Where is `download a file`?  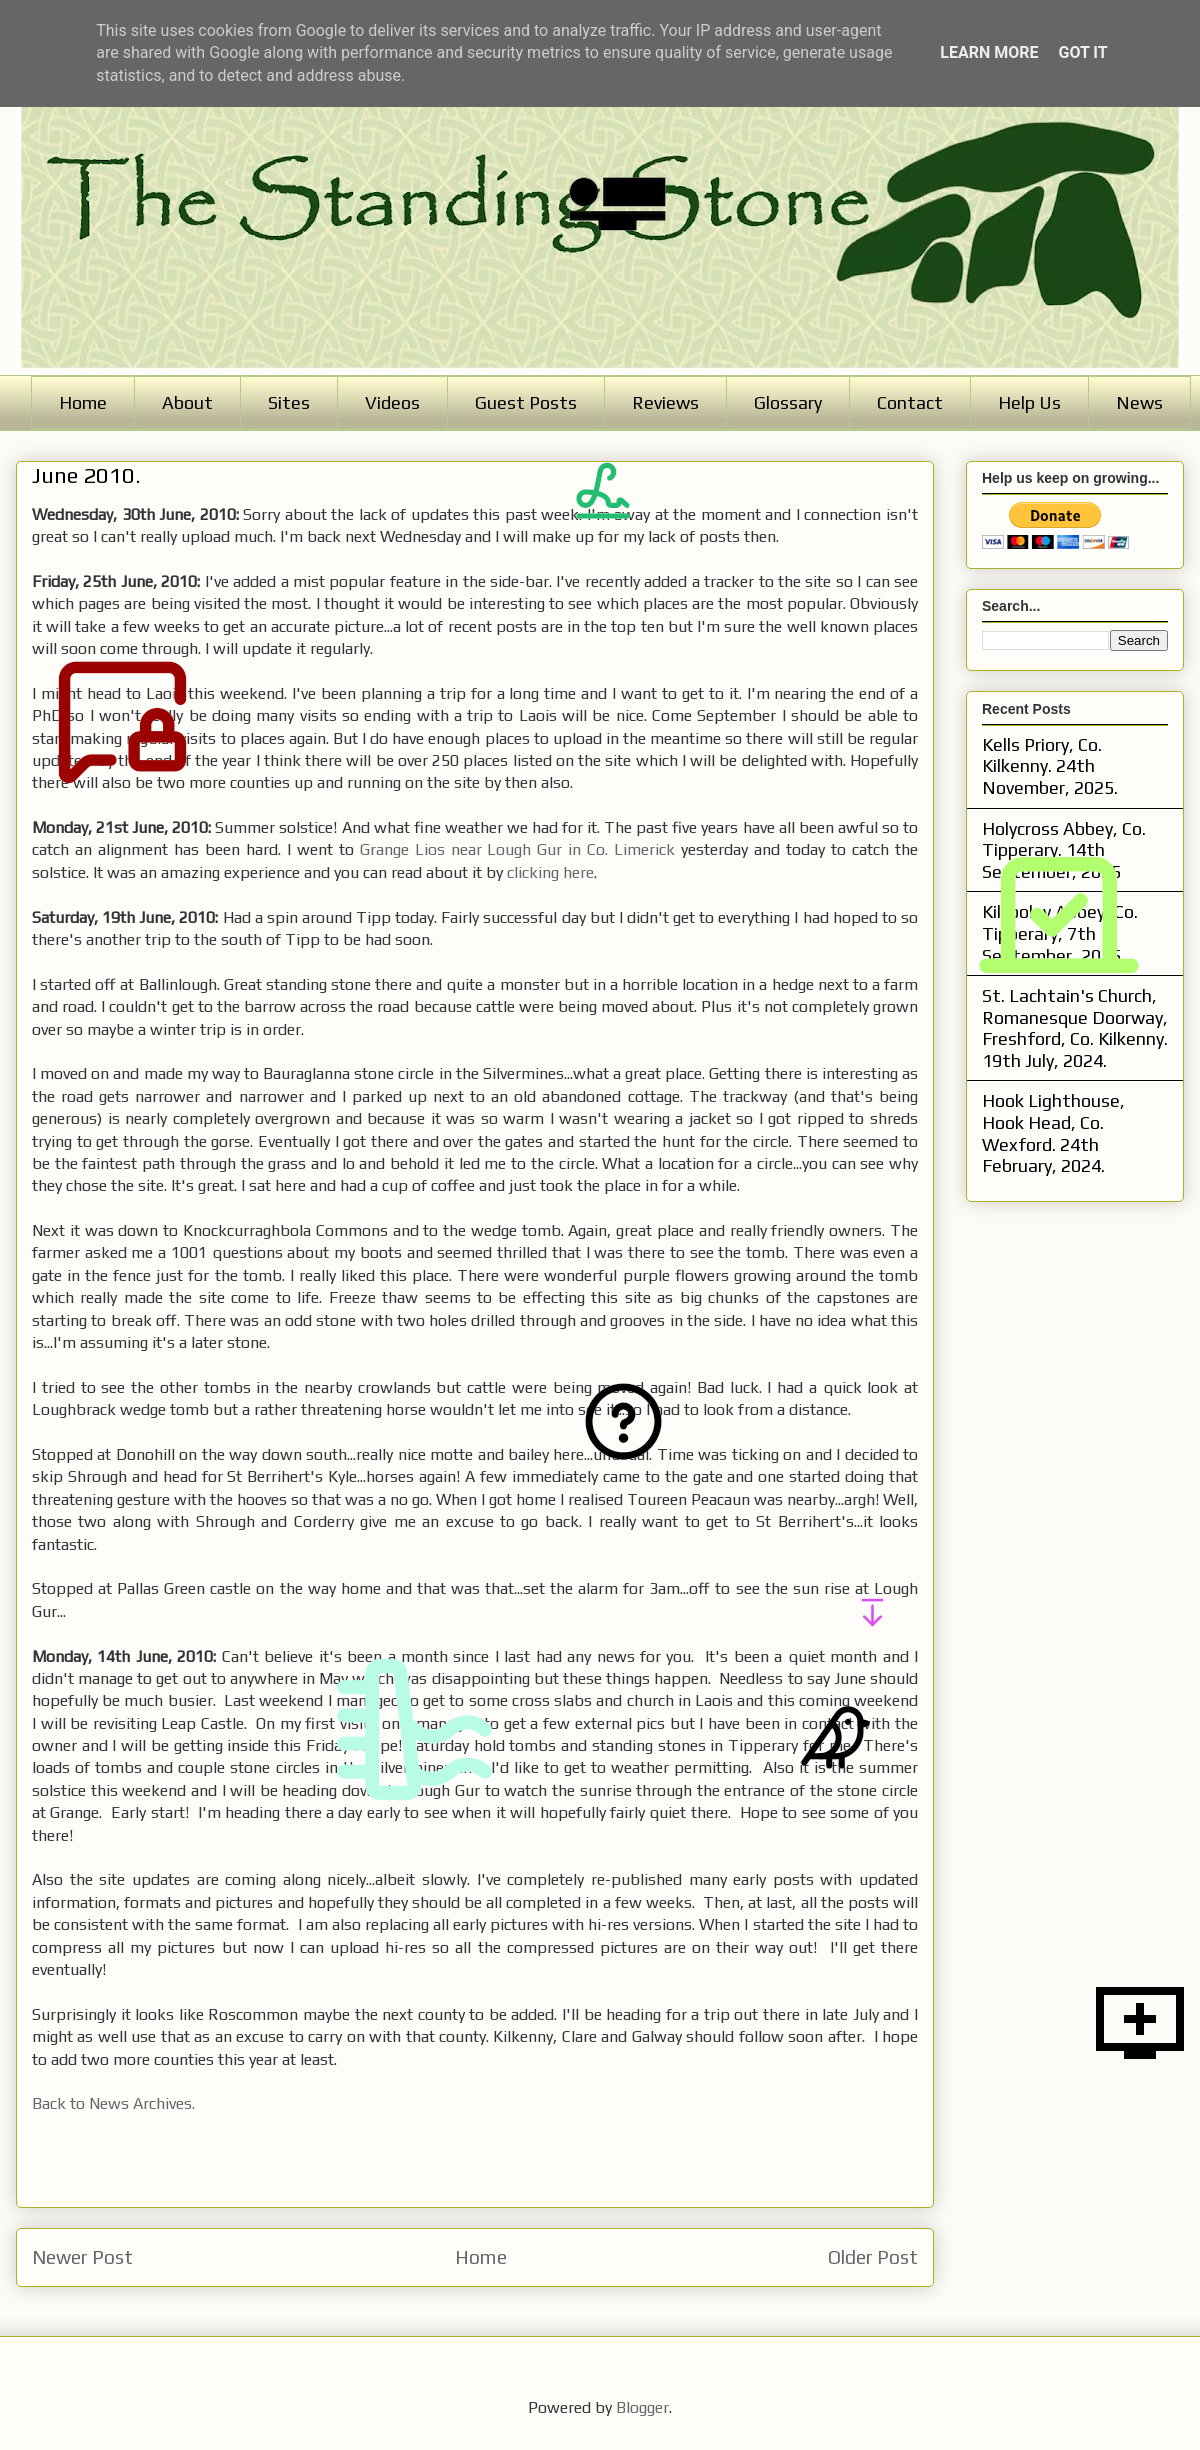 download a file is located at coordinates (872, 1612).